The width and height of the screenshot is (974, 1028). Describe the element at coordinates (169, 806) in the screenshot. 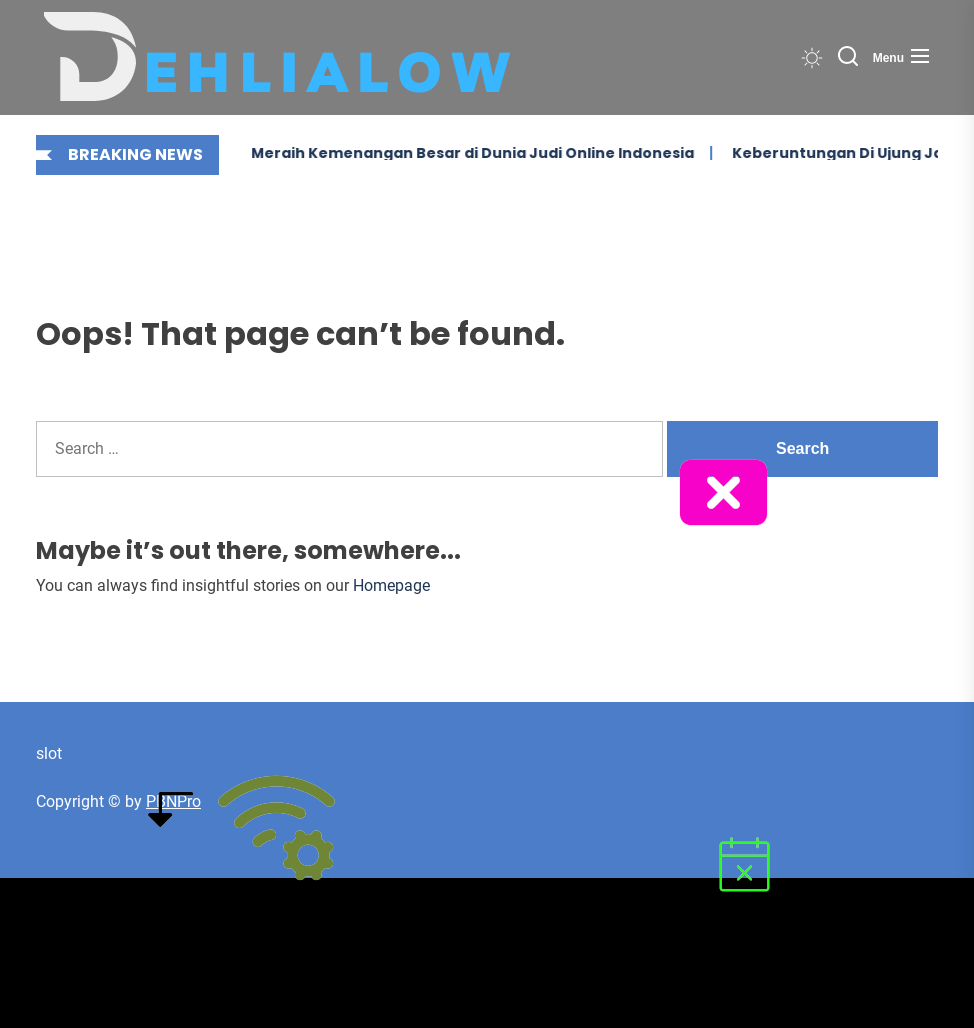

I see `go back and down in navigation` at that location.